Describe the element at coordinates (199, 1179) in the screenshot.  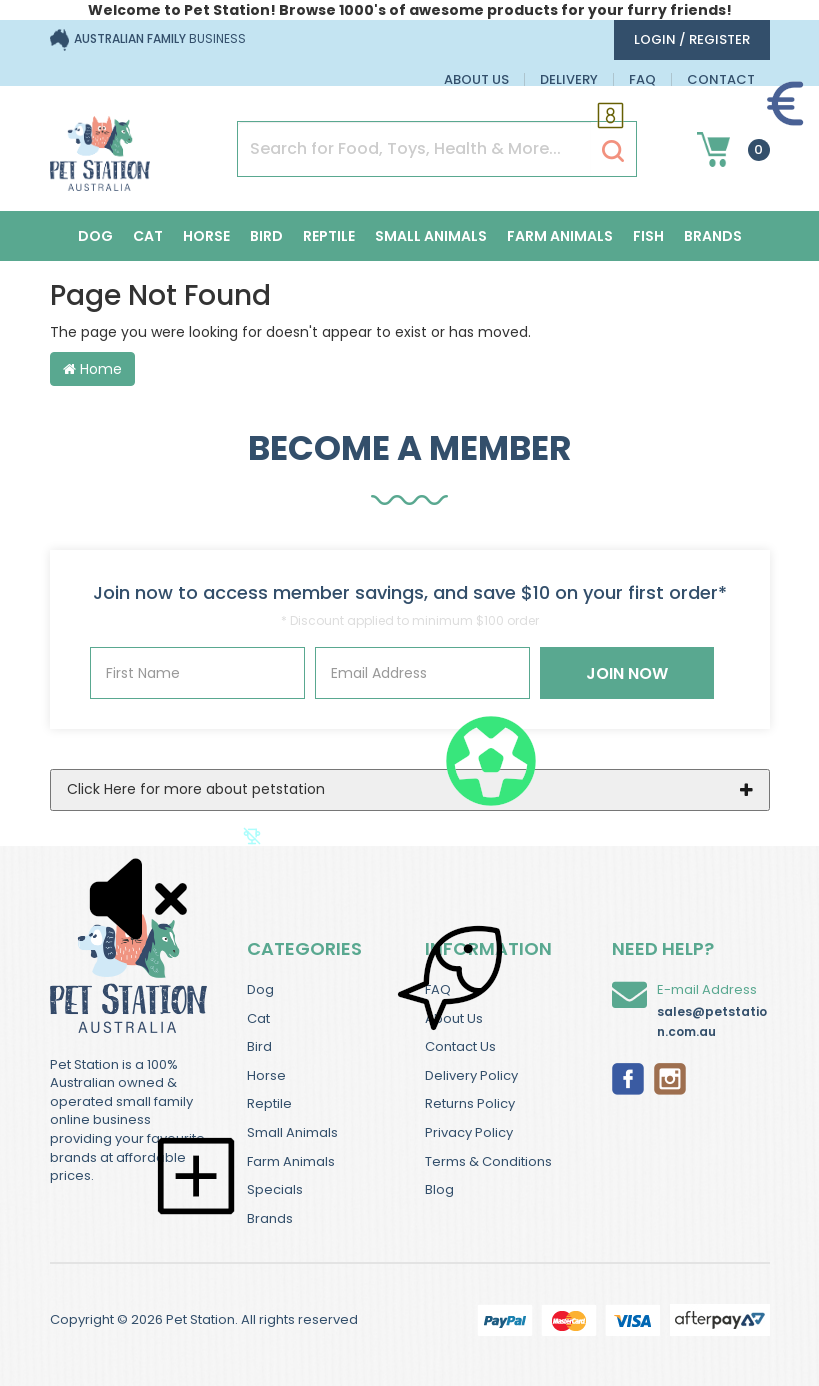
I see `add a new file or item` at that location.